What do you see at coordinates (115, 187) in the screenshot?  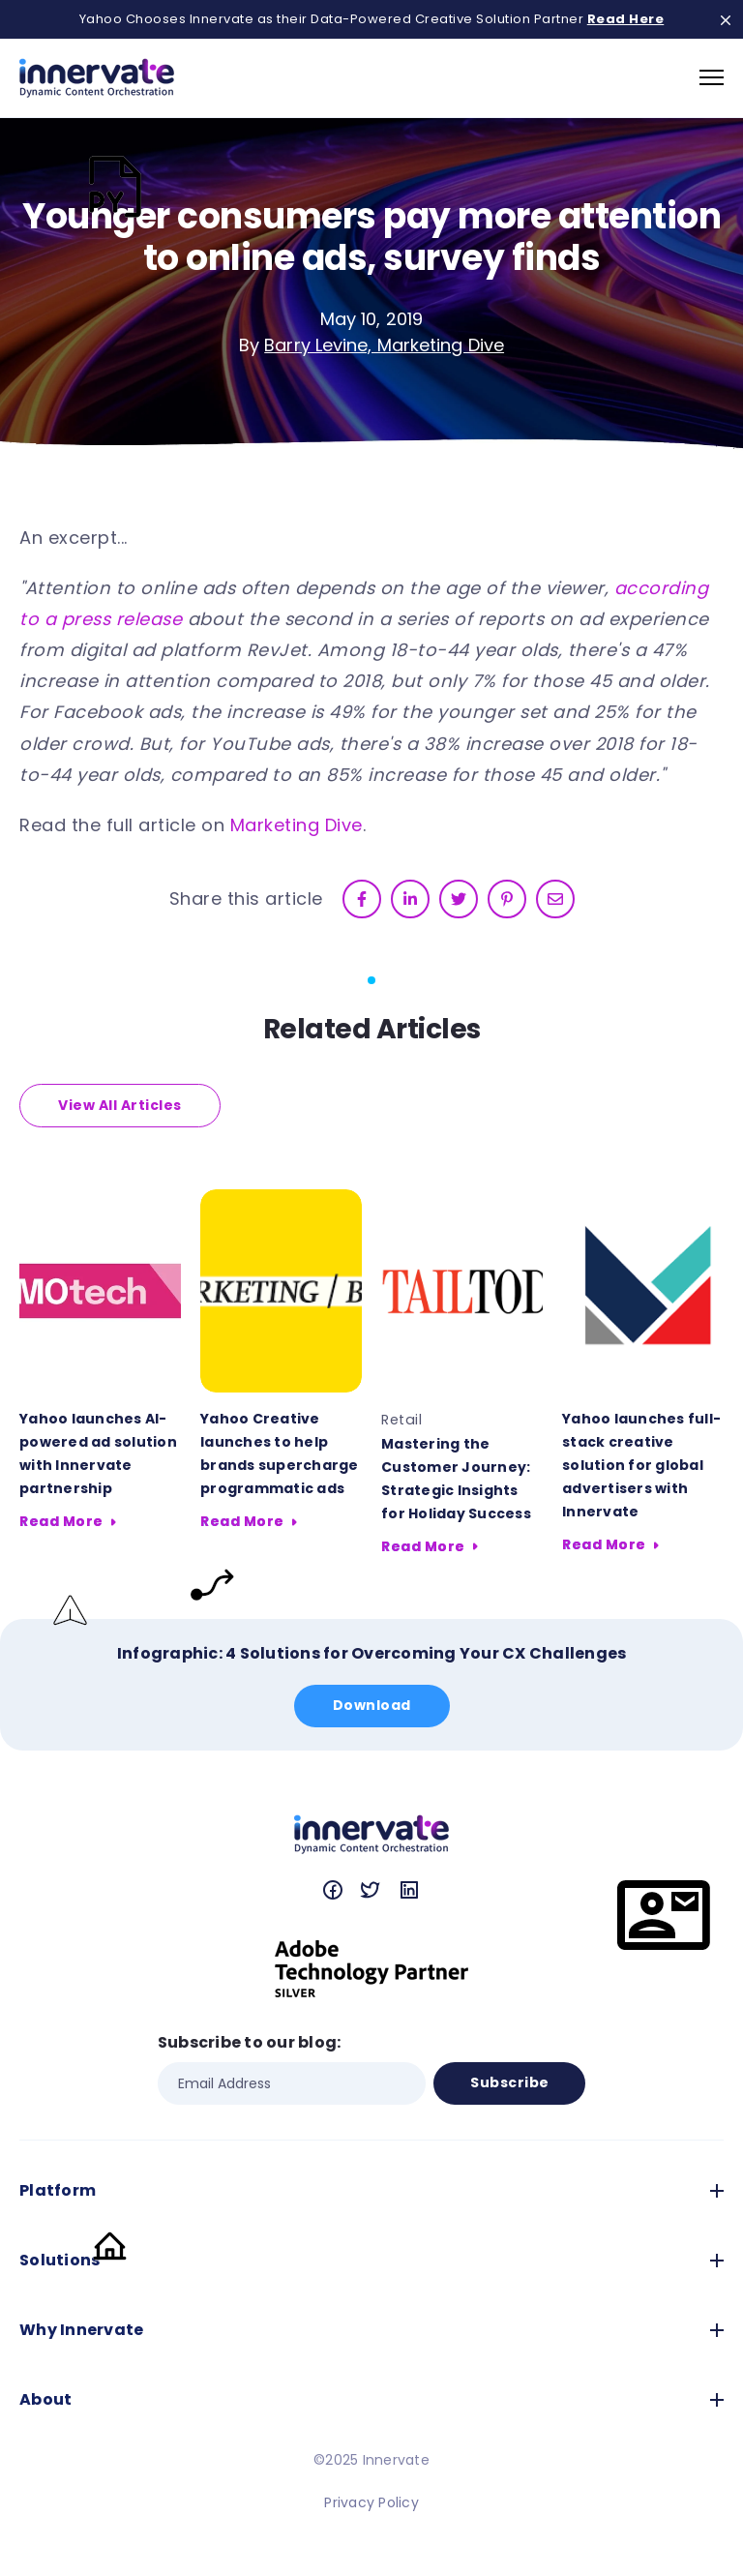 I see `a python script or .py file` at bounding box center [115, 187].